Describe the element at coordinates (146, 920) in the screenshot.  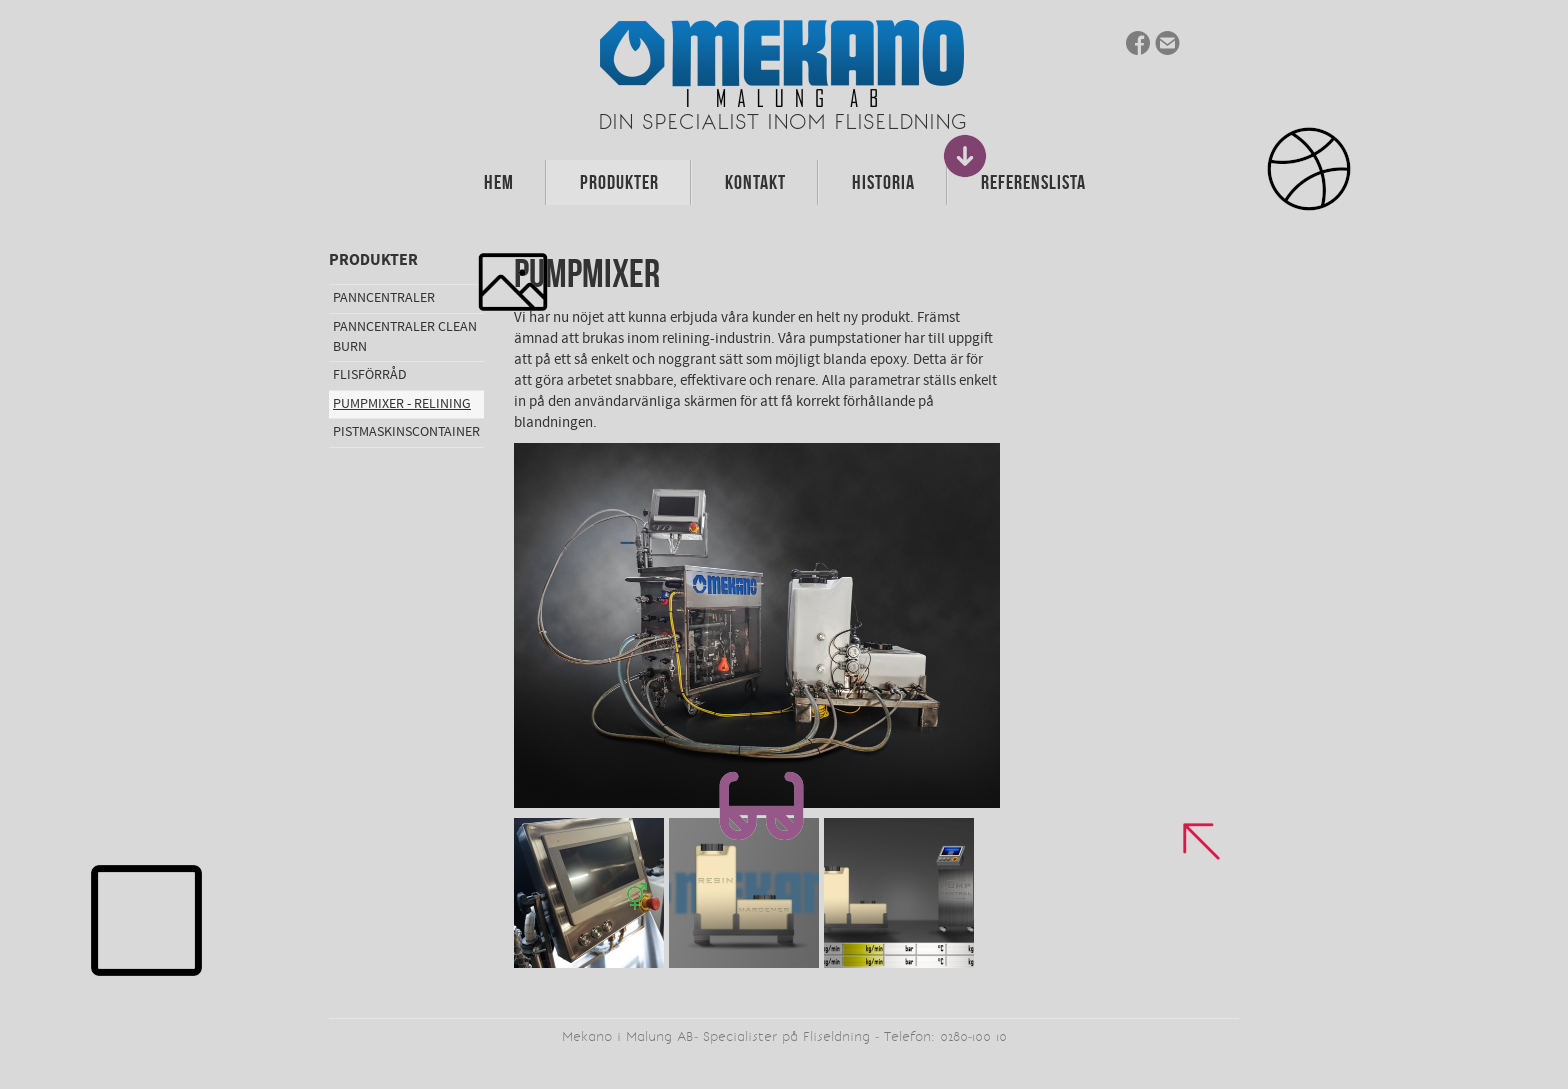
I see `stop media playback` at that location.